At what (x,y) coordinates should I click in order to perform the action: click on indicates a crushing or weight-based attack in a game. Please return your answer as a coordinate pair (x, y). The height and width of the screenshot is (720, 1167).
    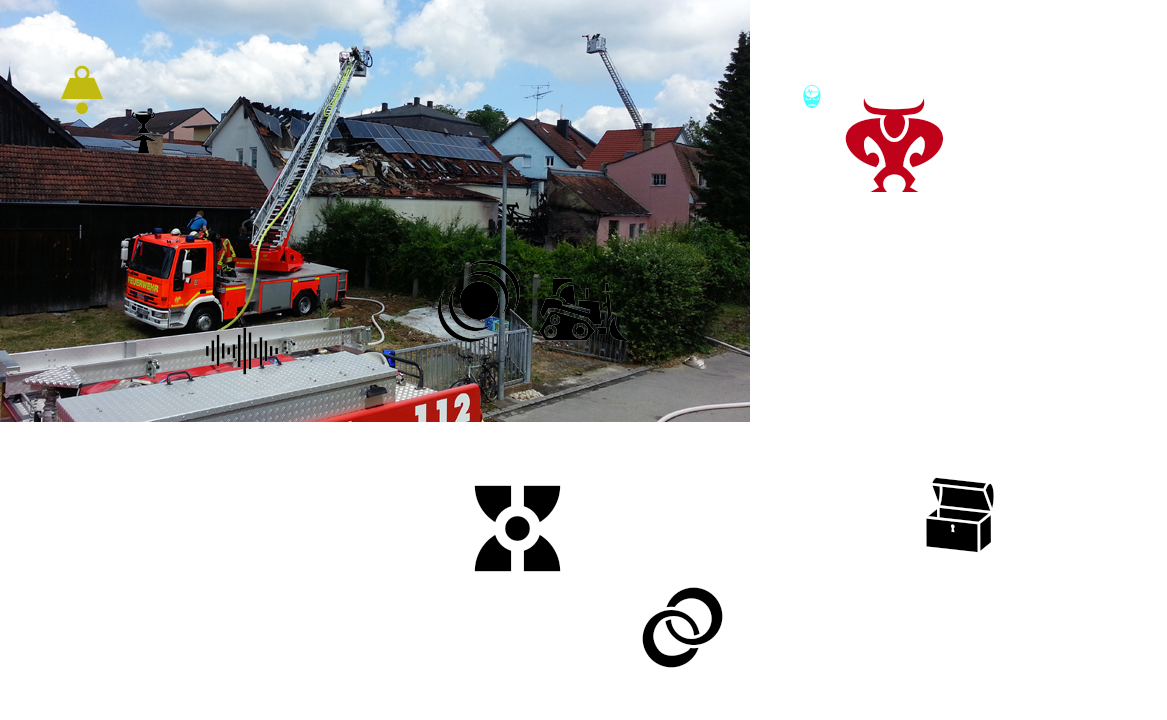
    Looking at the image, I should click on (82, 90).